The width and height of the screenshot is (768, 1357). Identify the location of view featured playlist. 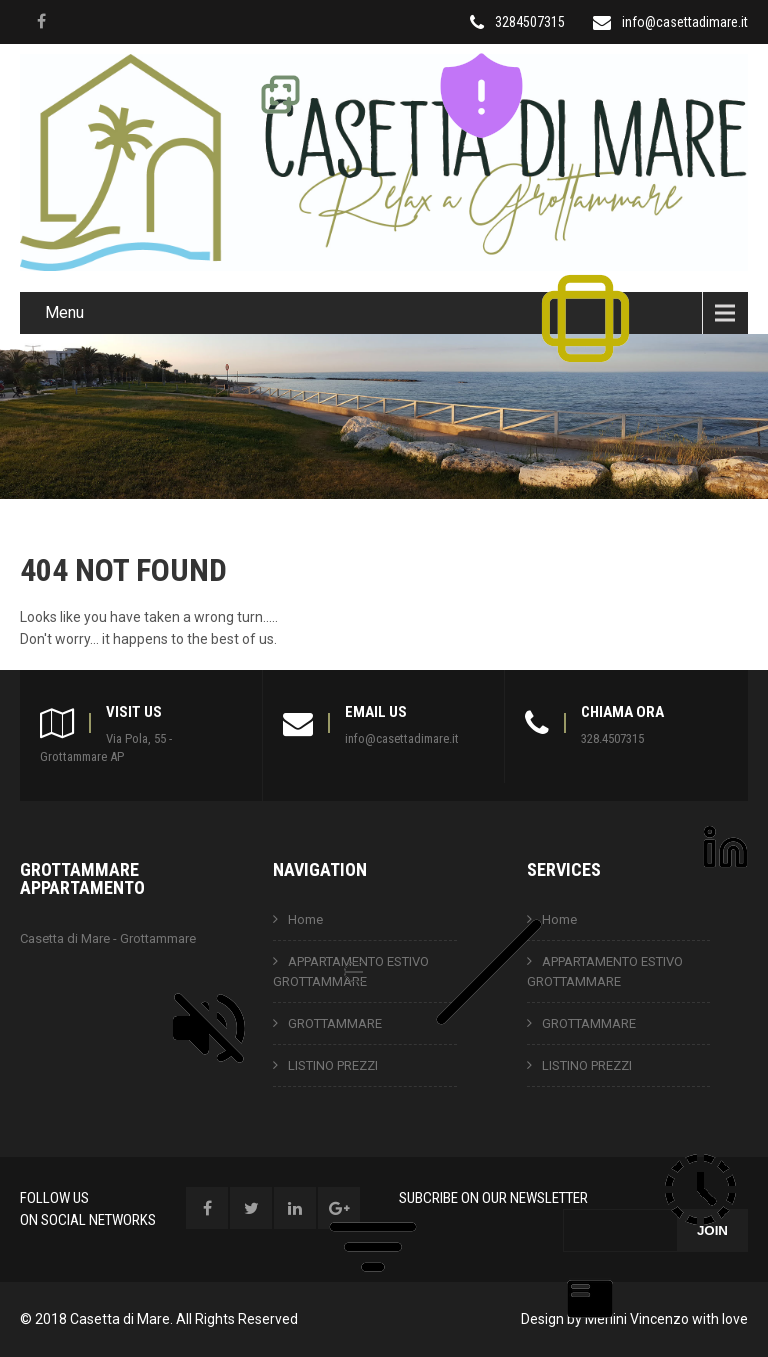
(590, 1299).